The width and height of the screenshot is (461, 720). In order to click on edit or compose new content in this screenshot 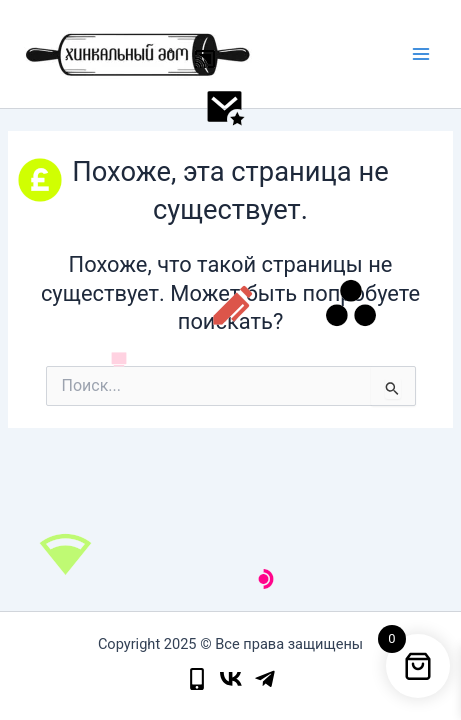, I will do `click(232, 306)`.